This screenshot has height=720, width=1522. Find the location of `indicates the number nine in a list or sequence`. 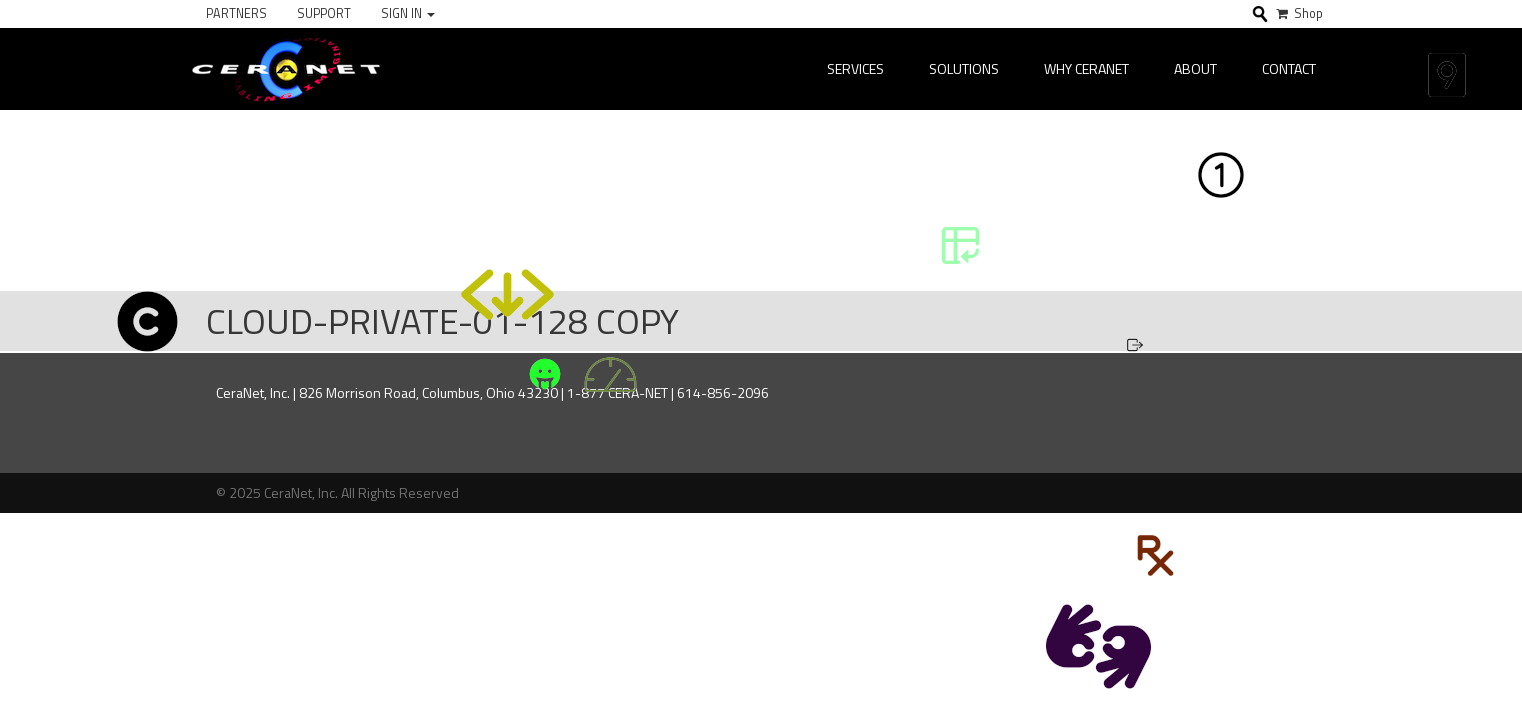

indicates the number nine in a list or sequence is located at coordinates (1447, 75).